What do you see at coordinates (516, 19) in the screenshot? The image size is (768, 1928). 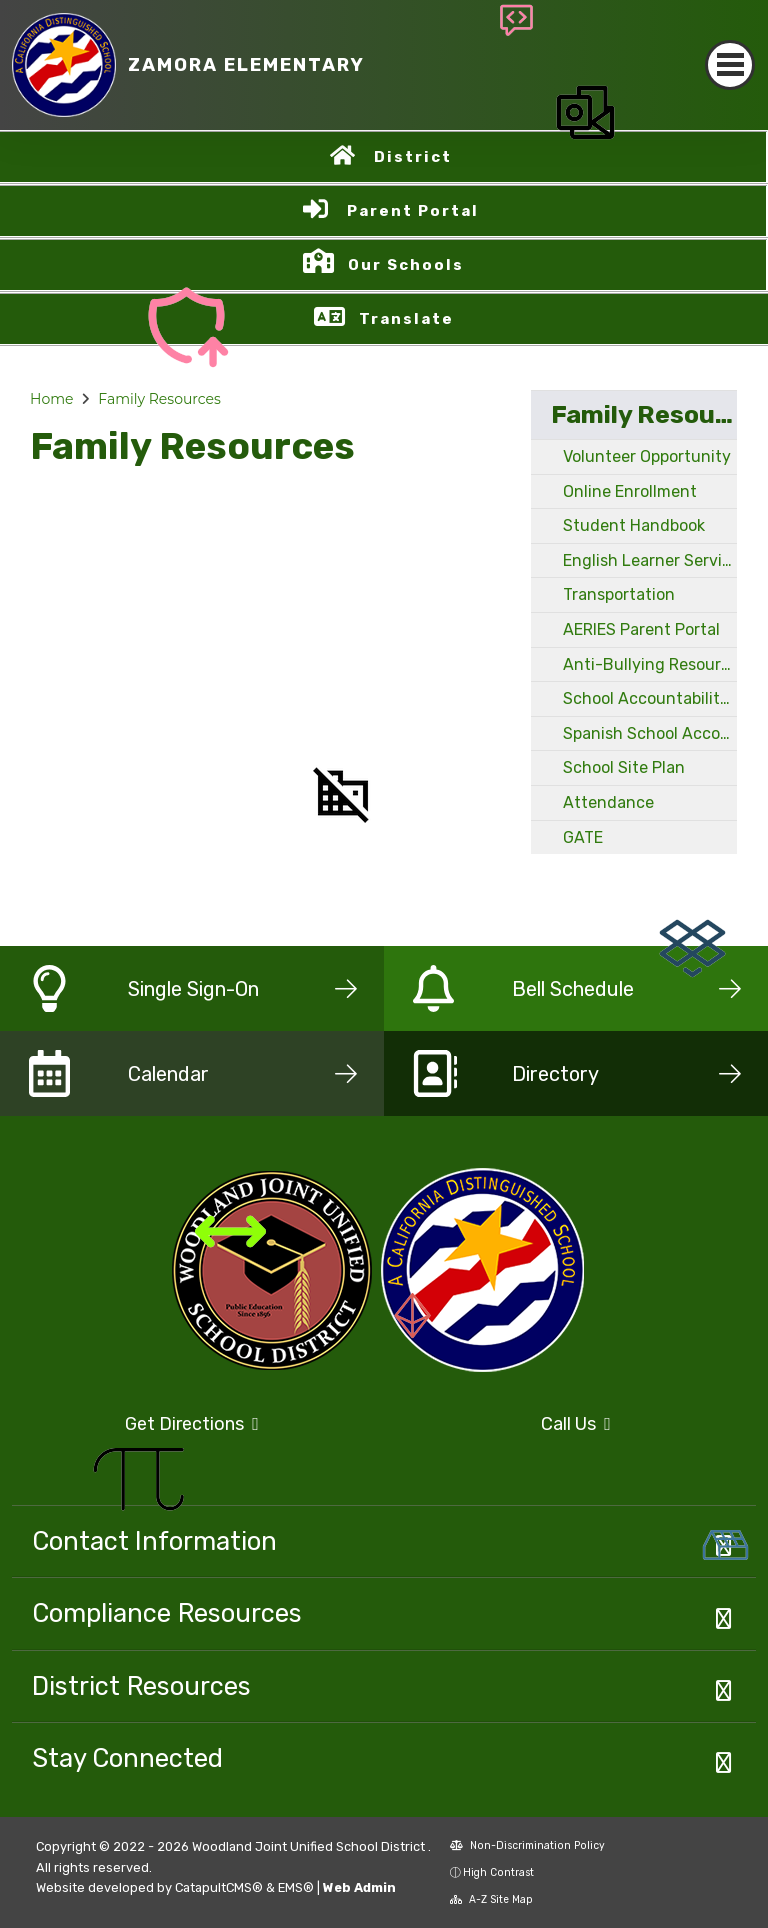 I see `view code review comments` at bounding box center [516, 19].